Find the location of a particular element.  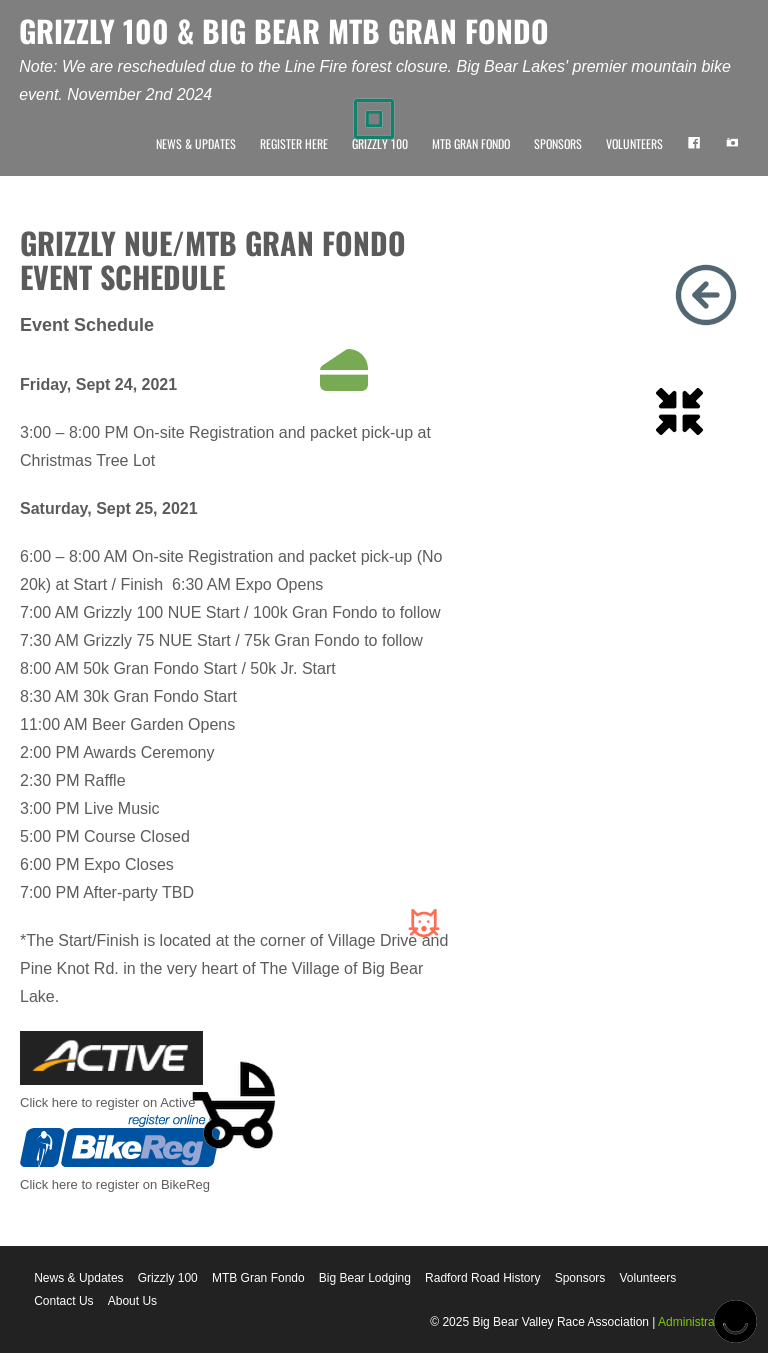

visit ello social network is located at coordinates (735, 1321).